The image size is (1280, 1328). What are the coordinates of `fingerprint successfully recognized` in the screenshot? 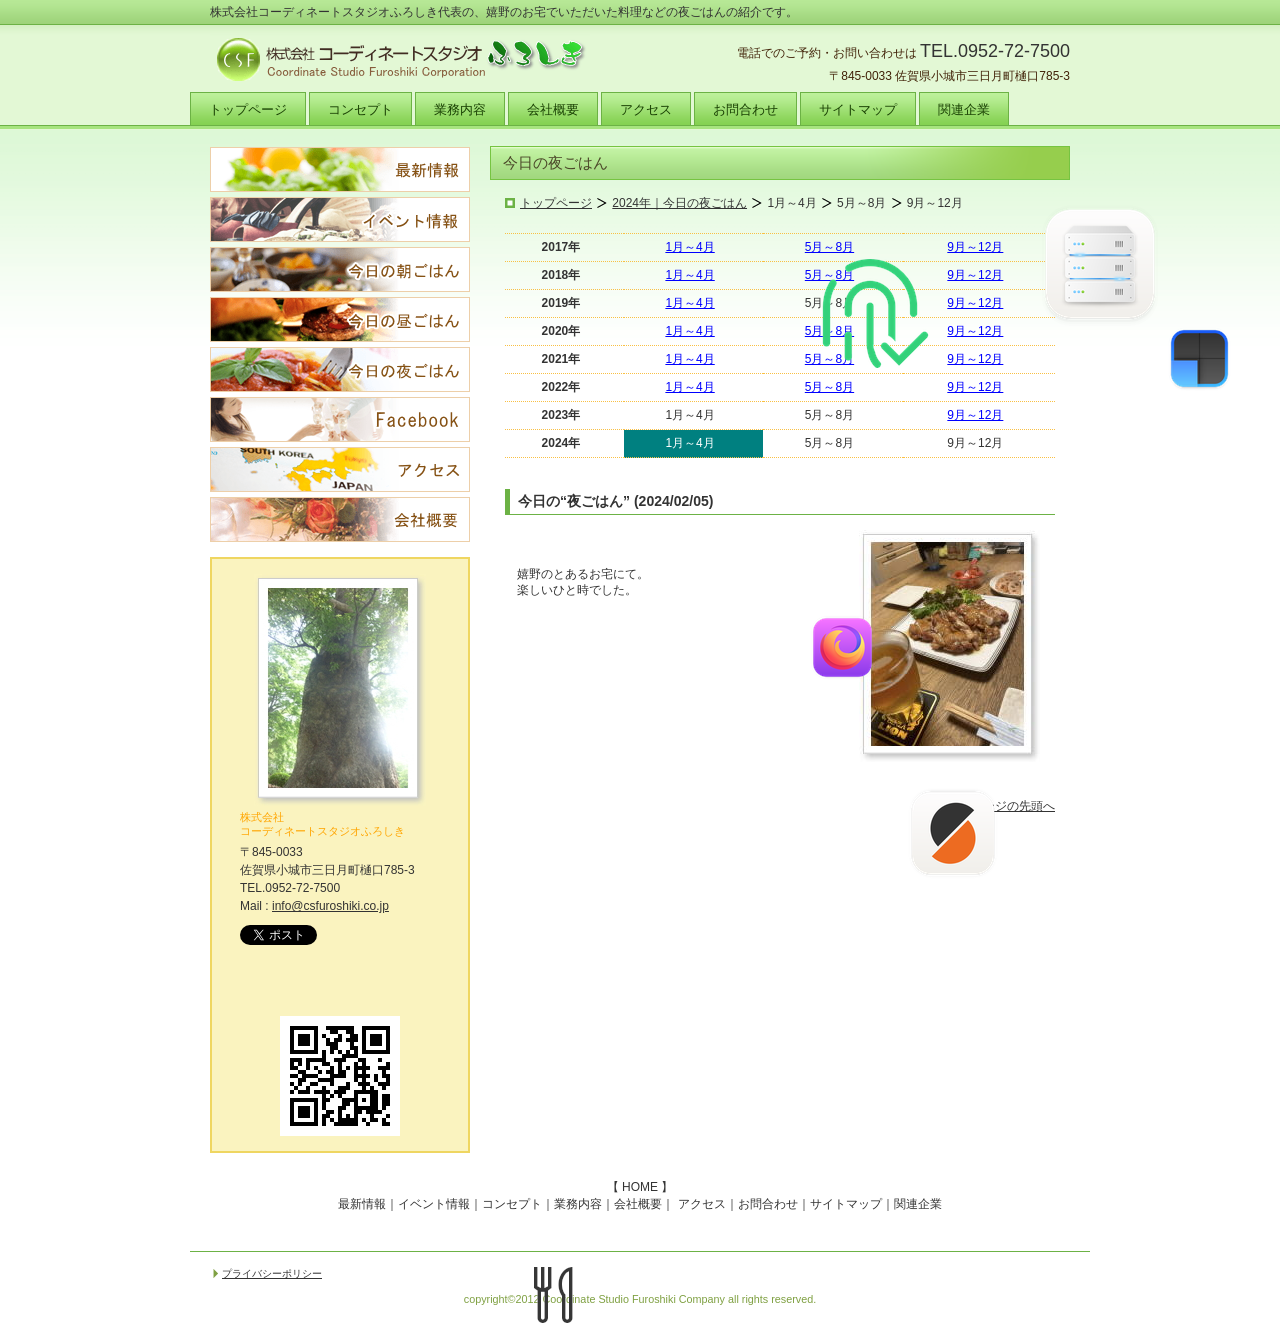 It's located at (875, 313).